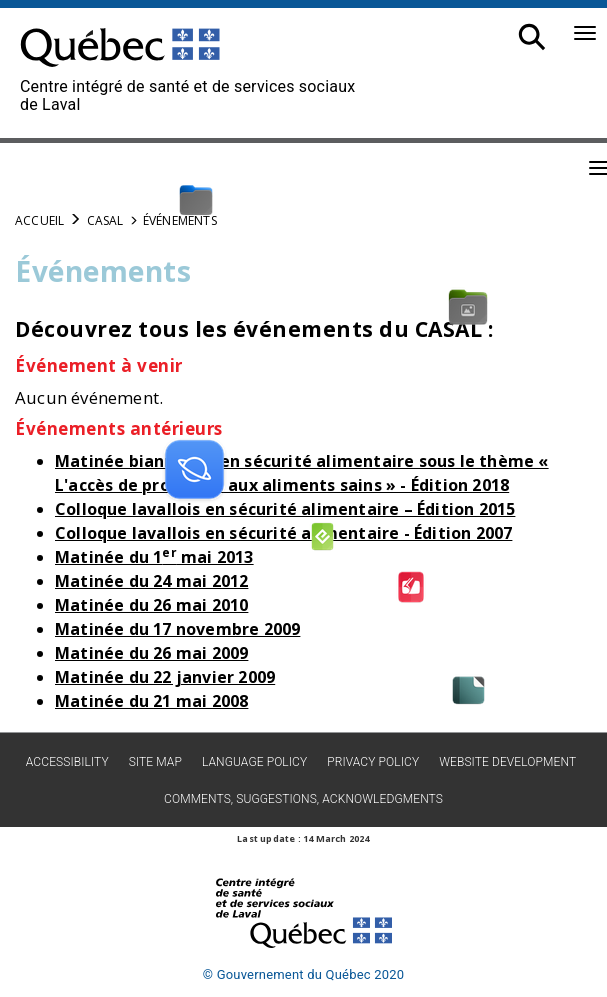 The image size is (607, 997). Describe the element at coordinates (411, 587) in the screenshot. I see `an eps vector file` at that location.